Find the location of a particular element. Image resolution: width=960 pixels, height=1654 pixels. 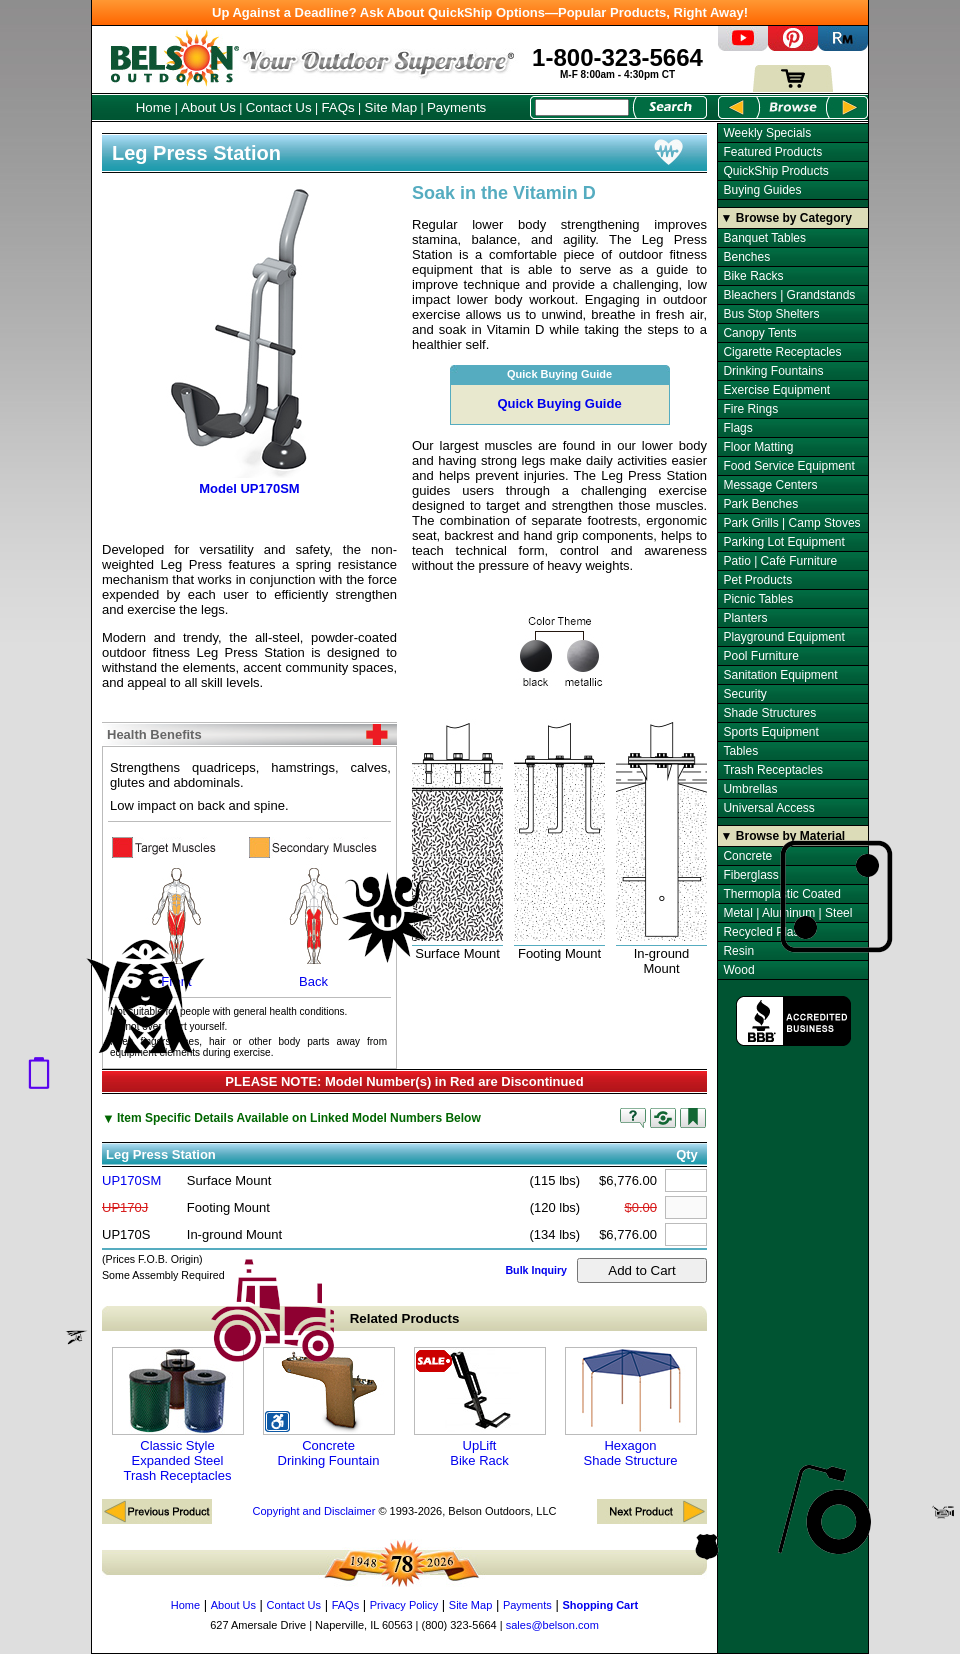

decorative tribal or abstract game emblem is located at coordinates (387, 917).